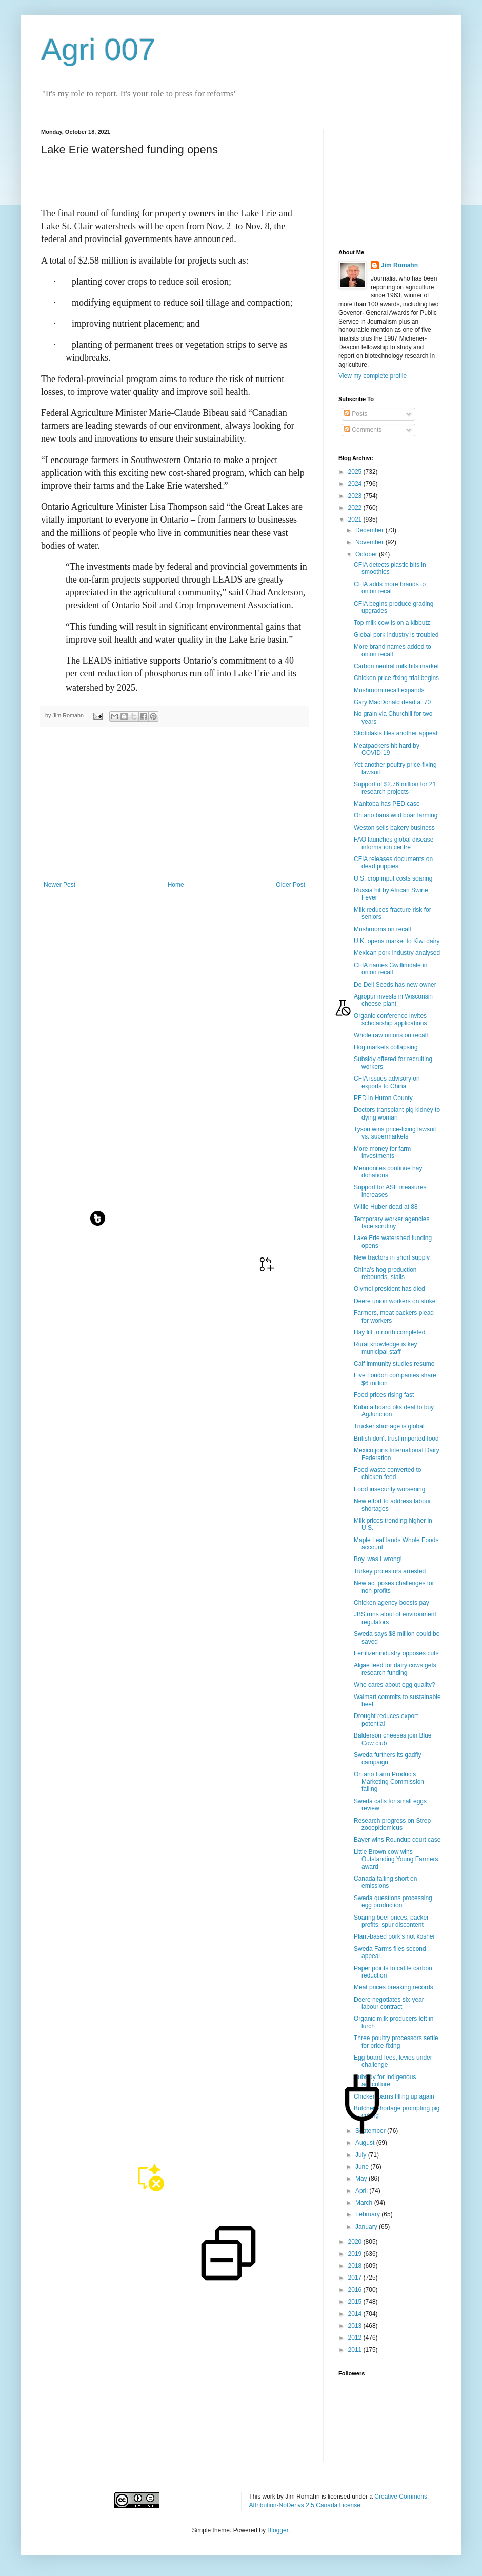 This screenshot has width=482, height=2576. What do you see at coordinates (362, 2104) in the screenshot?
I see `connect to a power source or external device` at bounding box center [362, 2104].